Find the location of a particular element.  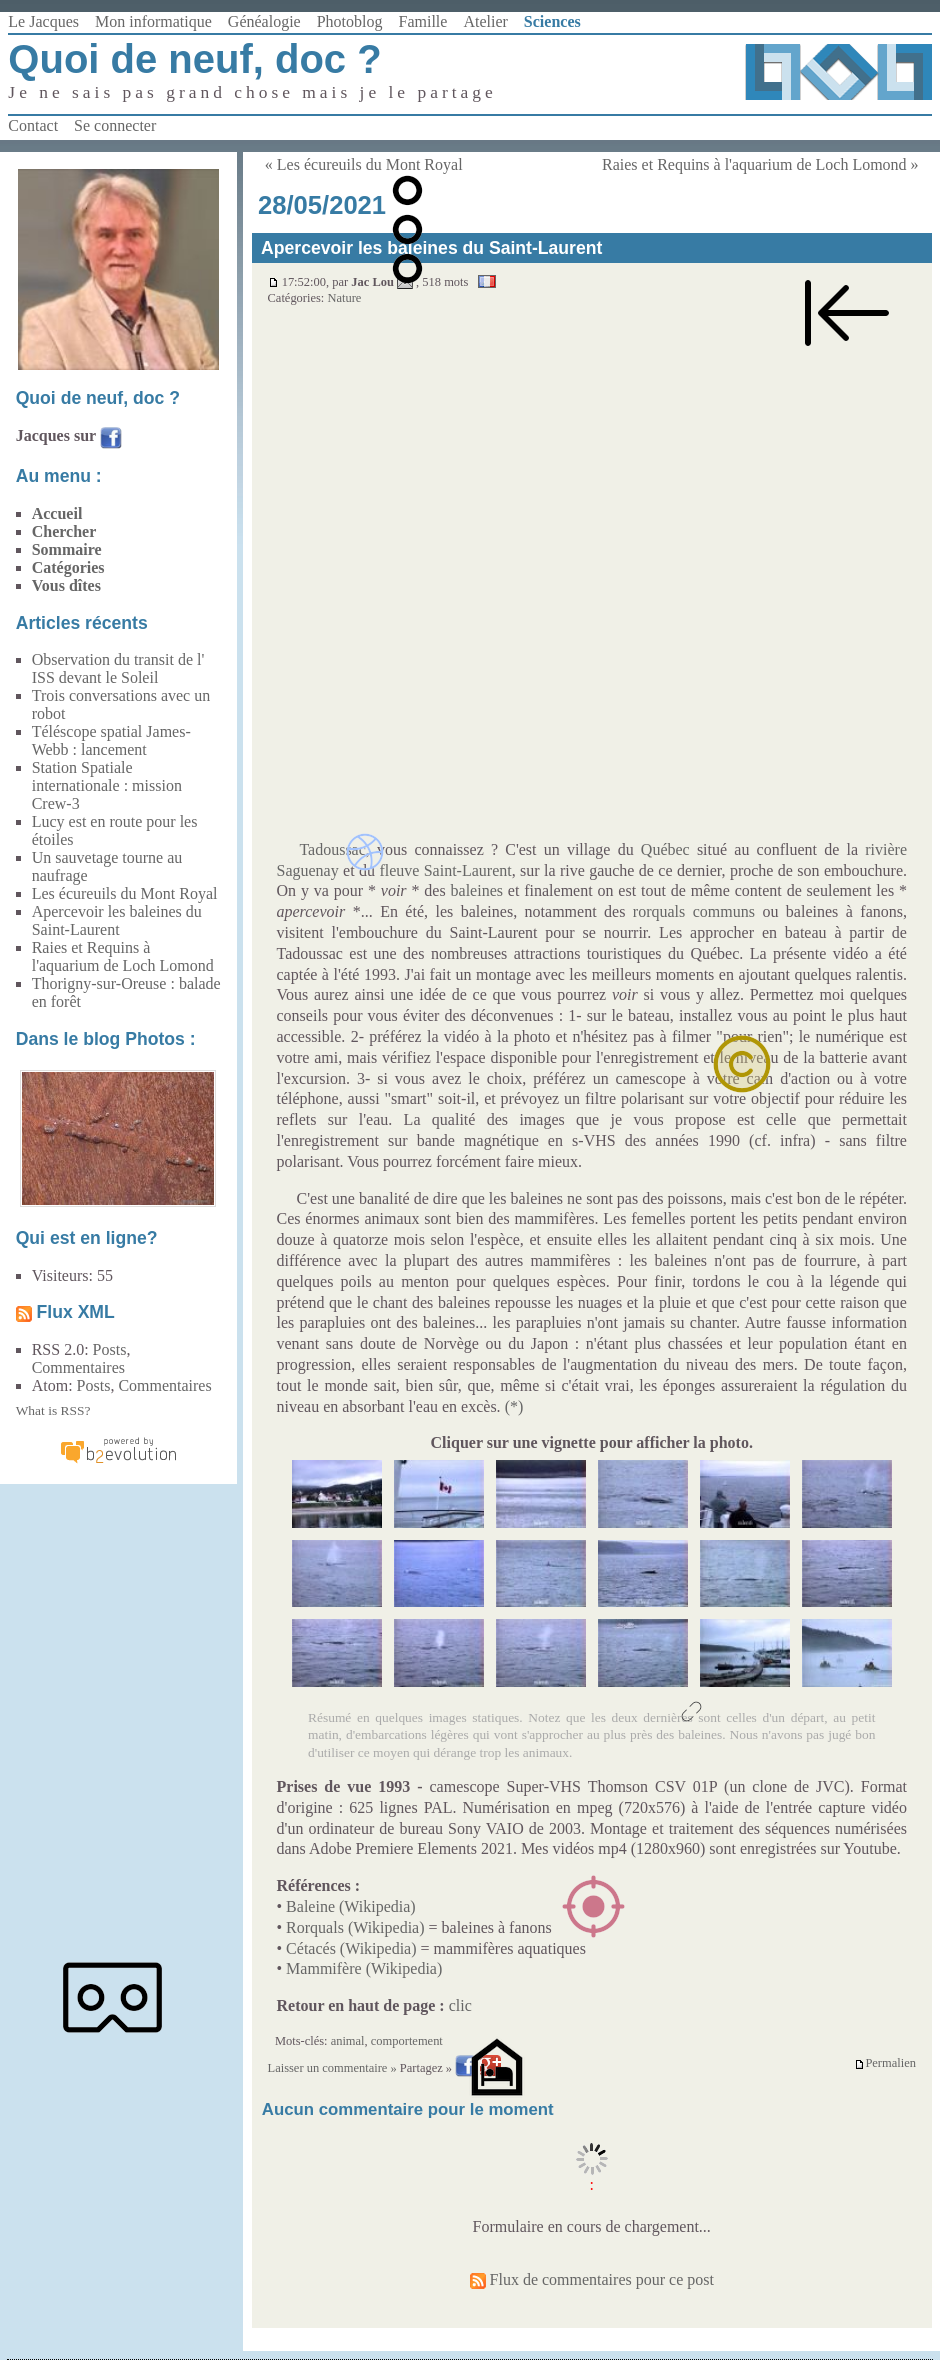

launch a virtual reality experience is located at coordinates (112, 1997).